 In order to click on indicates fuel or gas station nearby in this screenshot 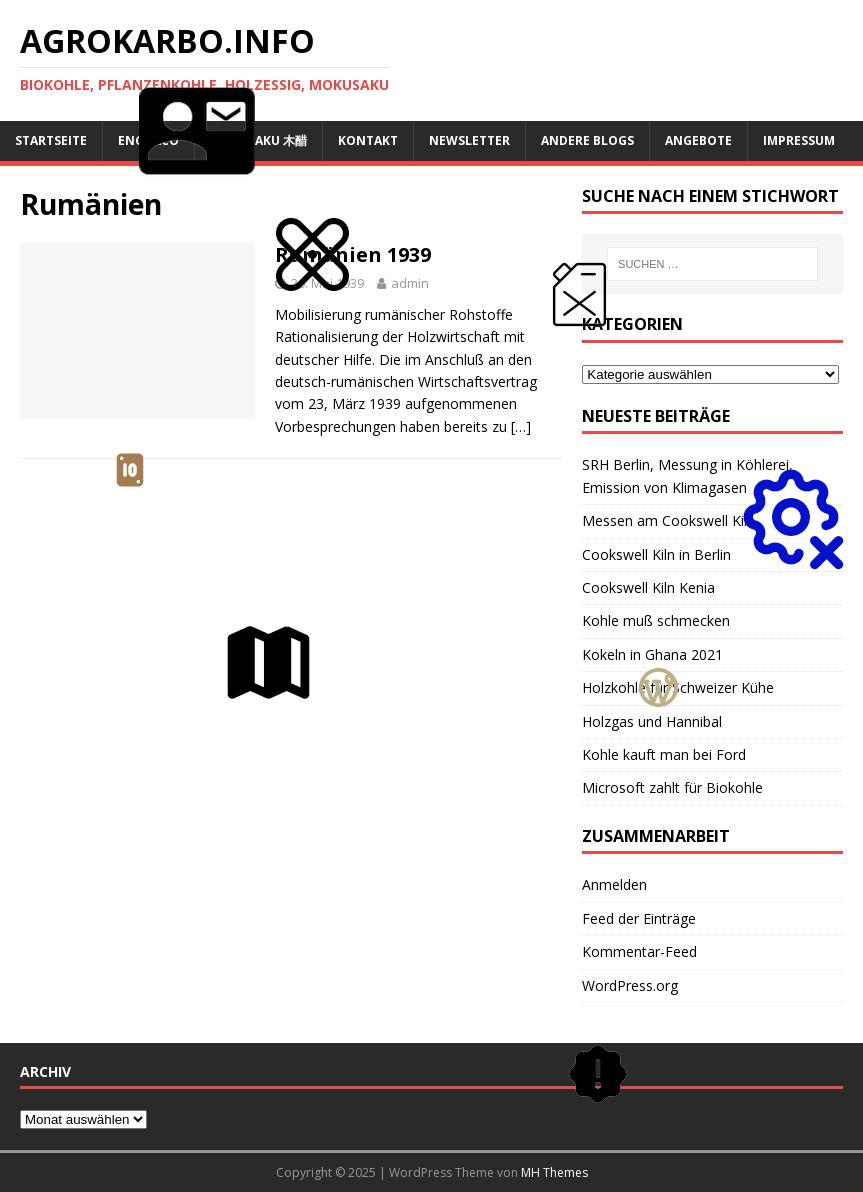, I will do `click(579, 294)`.